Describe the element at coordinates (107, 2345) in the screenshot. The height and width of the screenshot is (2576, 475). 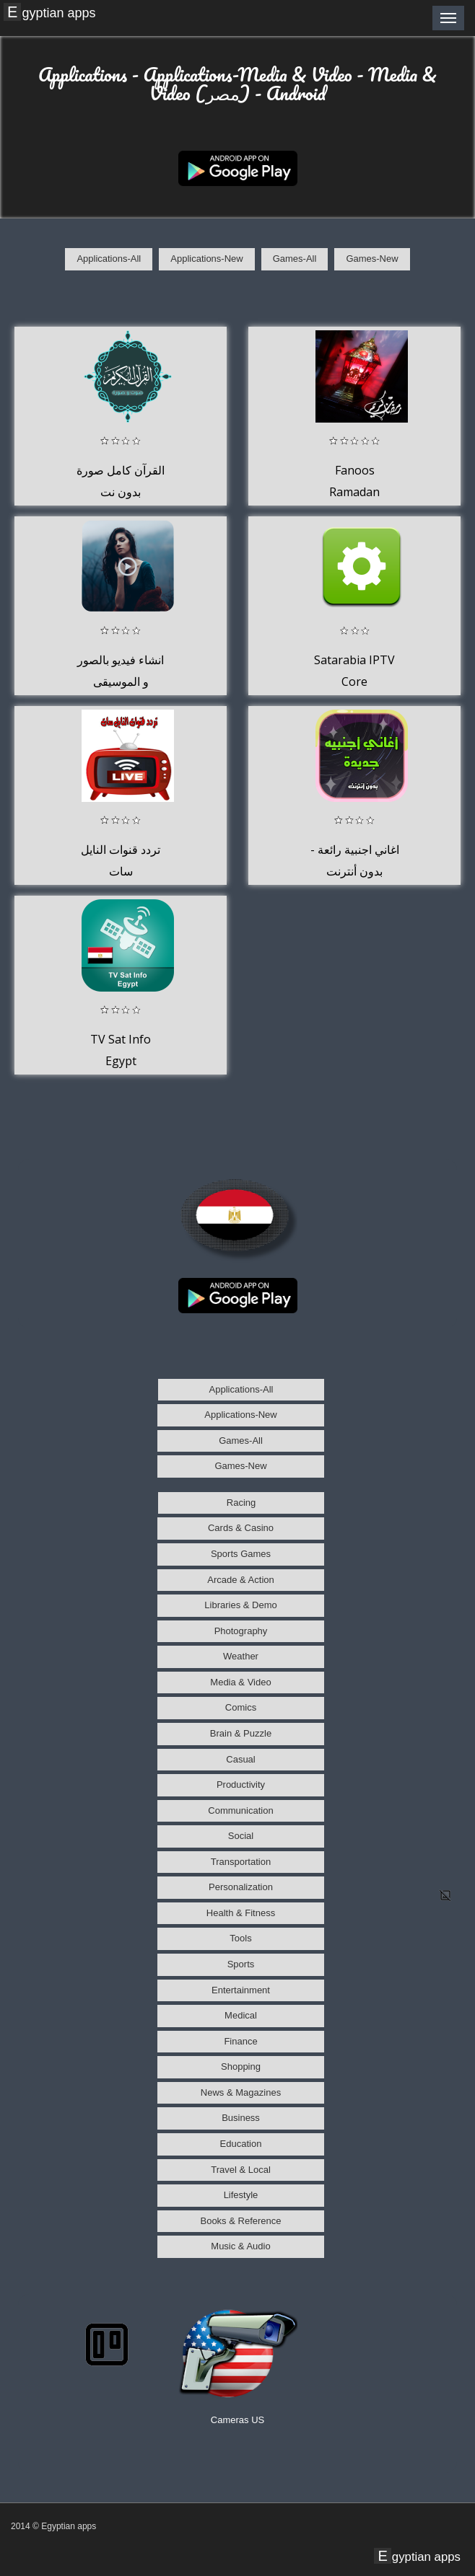
I see `open Trello app` at that location.